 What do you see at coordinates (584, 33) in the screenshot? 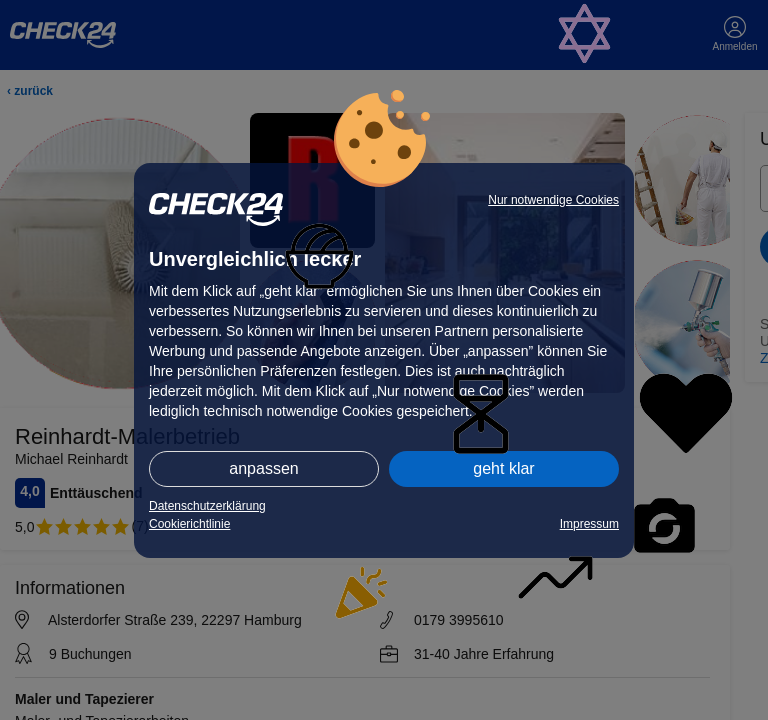
I see `indicates jewish religious content or services` at bounding box center [584, 33].